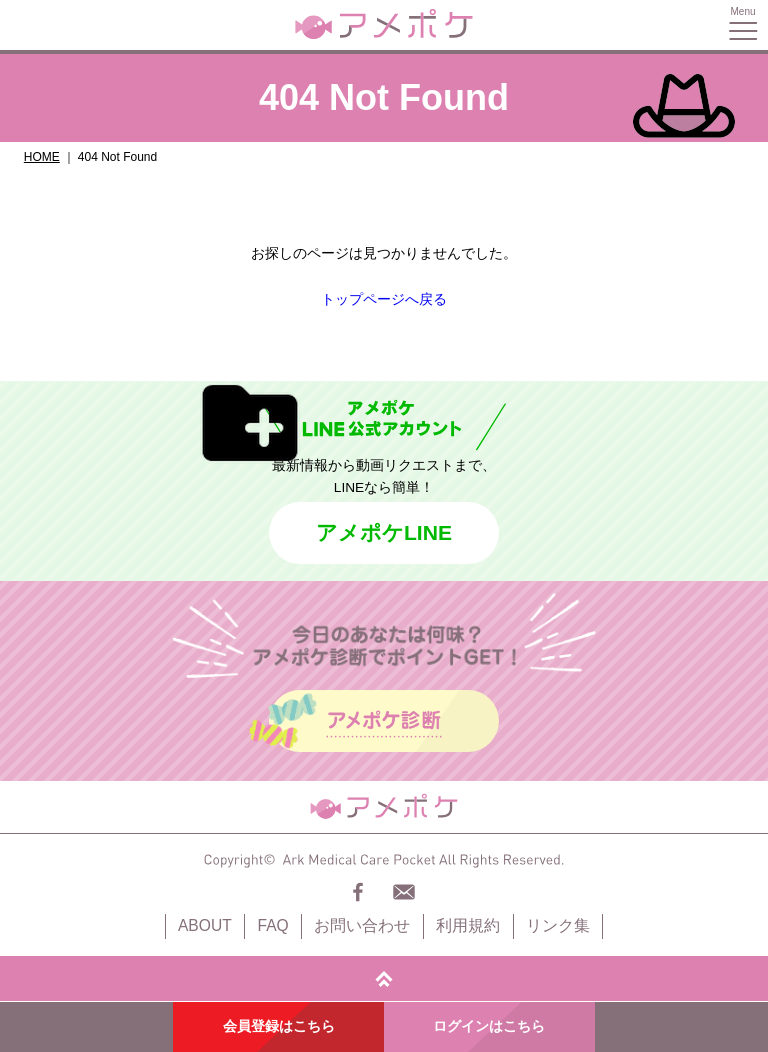  Describe the element at coordinates (684, 109) in the screenshot. I see `select western or country theme` at that location.